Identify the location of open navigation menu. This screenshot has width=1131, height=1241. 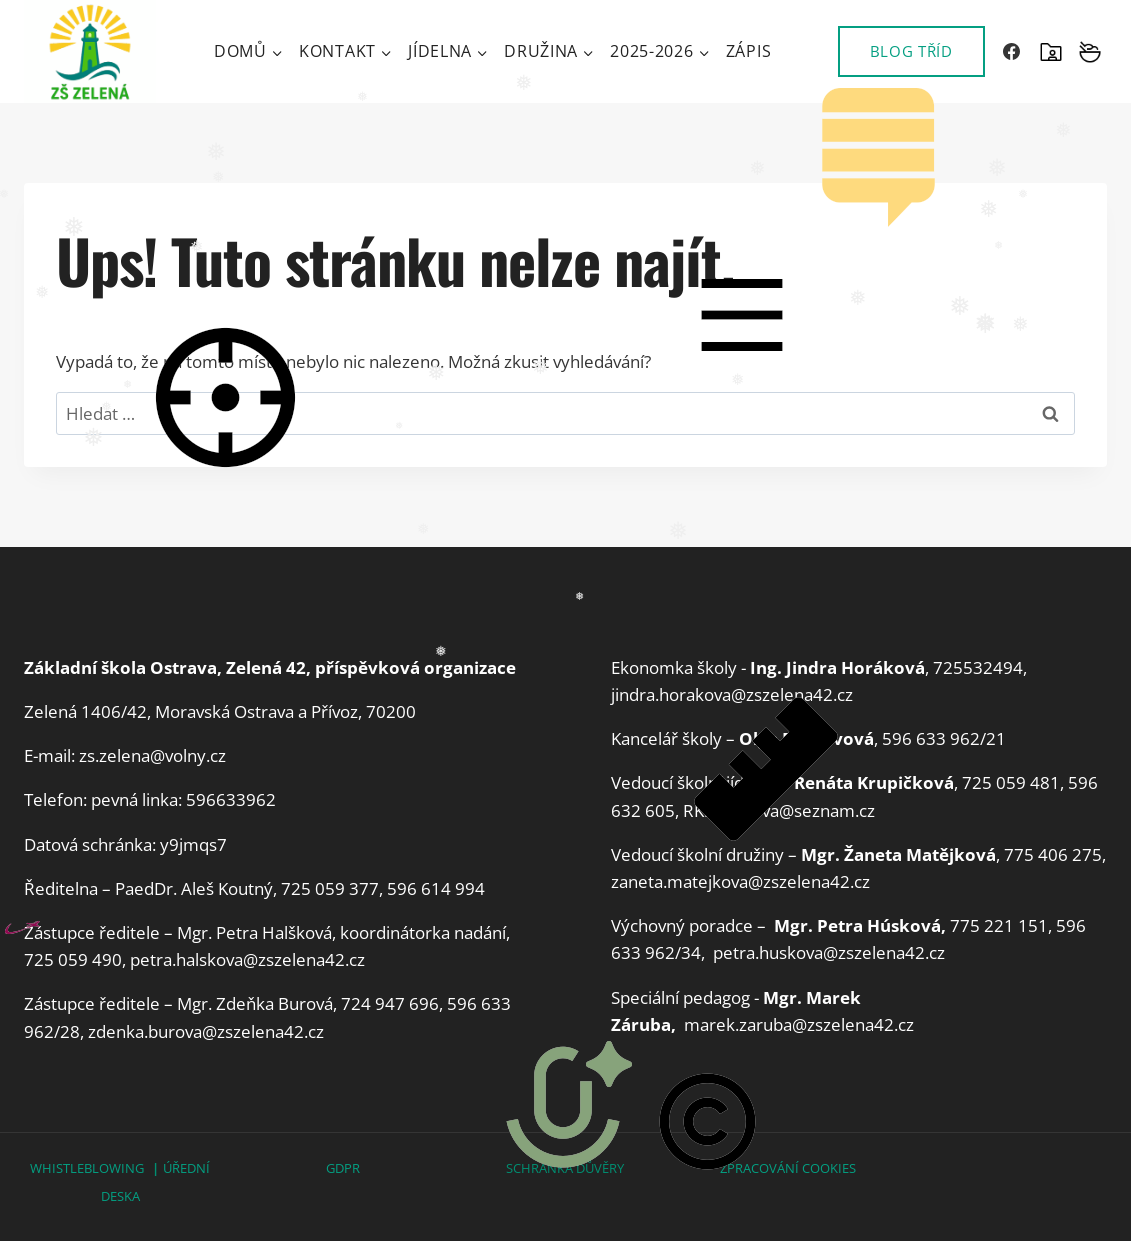
(742, 315).